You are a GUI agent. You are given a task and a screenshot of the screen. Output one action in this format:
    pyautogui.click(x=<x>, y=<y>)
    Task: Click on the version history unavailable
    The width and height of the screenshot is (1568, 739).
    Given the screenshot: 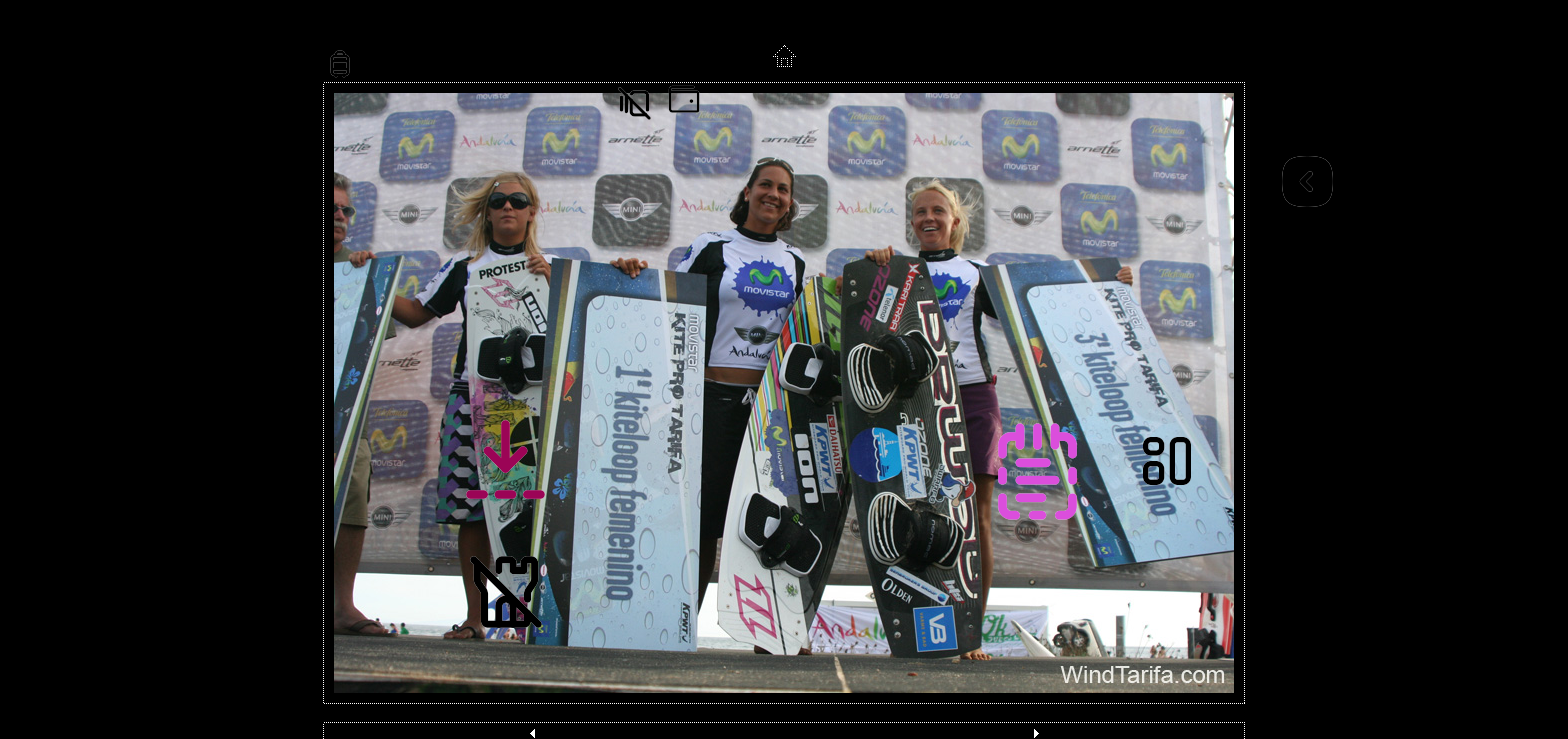 What is the action you would take?
    pyautogui.click(x=634, y=103)
    